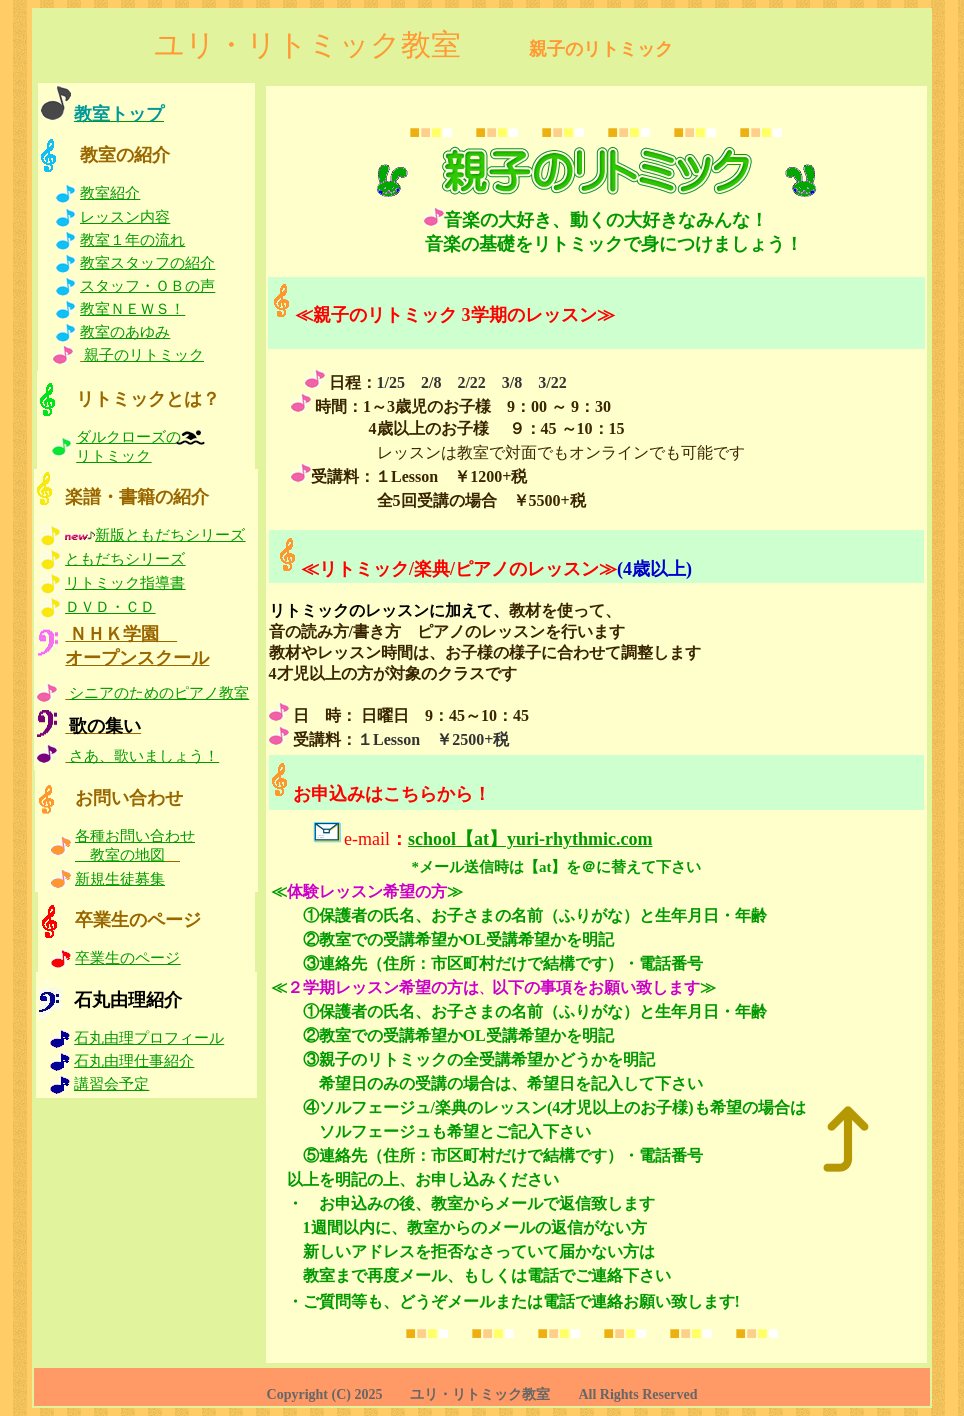  I want to click on access swimming pool or aquatic facilities, so click(190, 437).